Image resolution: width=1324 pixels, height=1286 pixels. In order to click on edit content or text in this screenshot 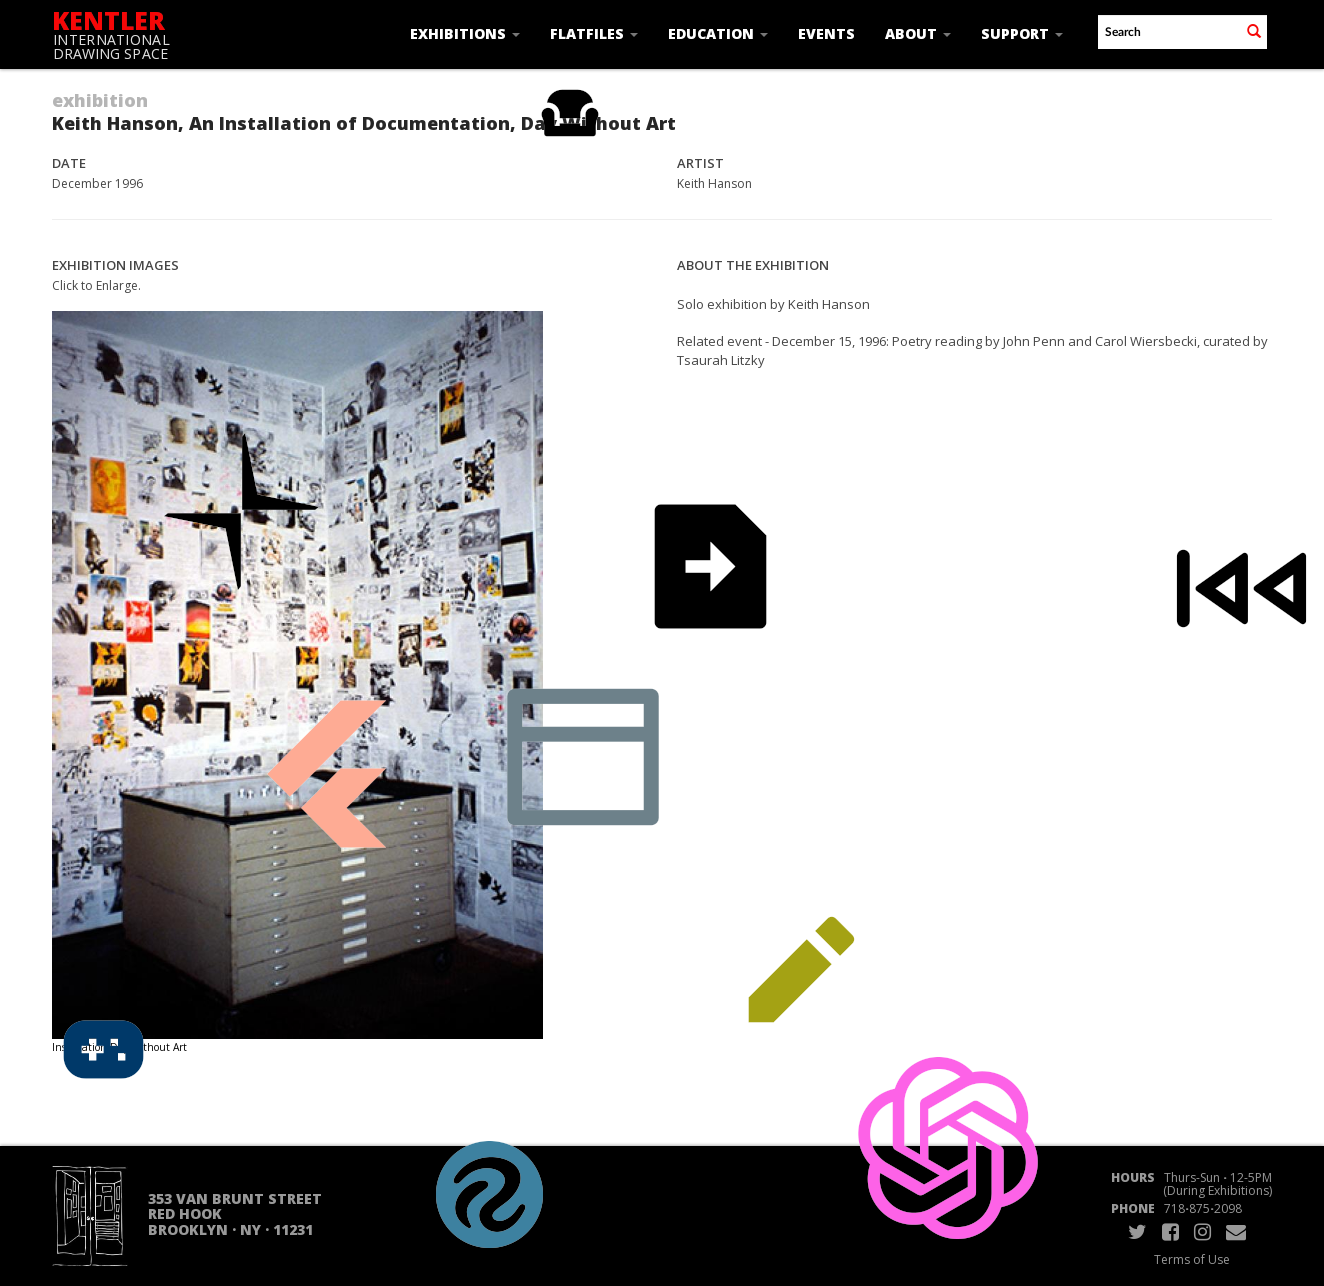, I will do `click(801, 969)`.